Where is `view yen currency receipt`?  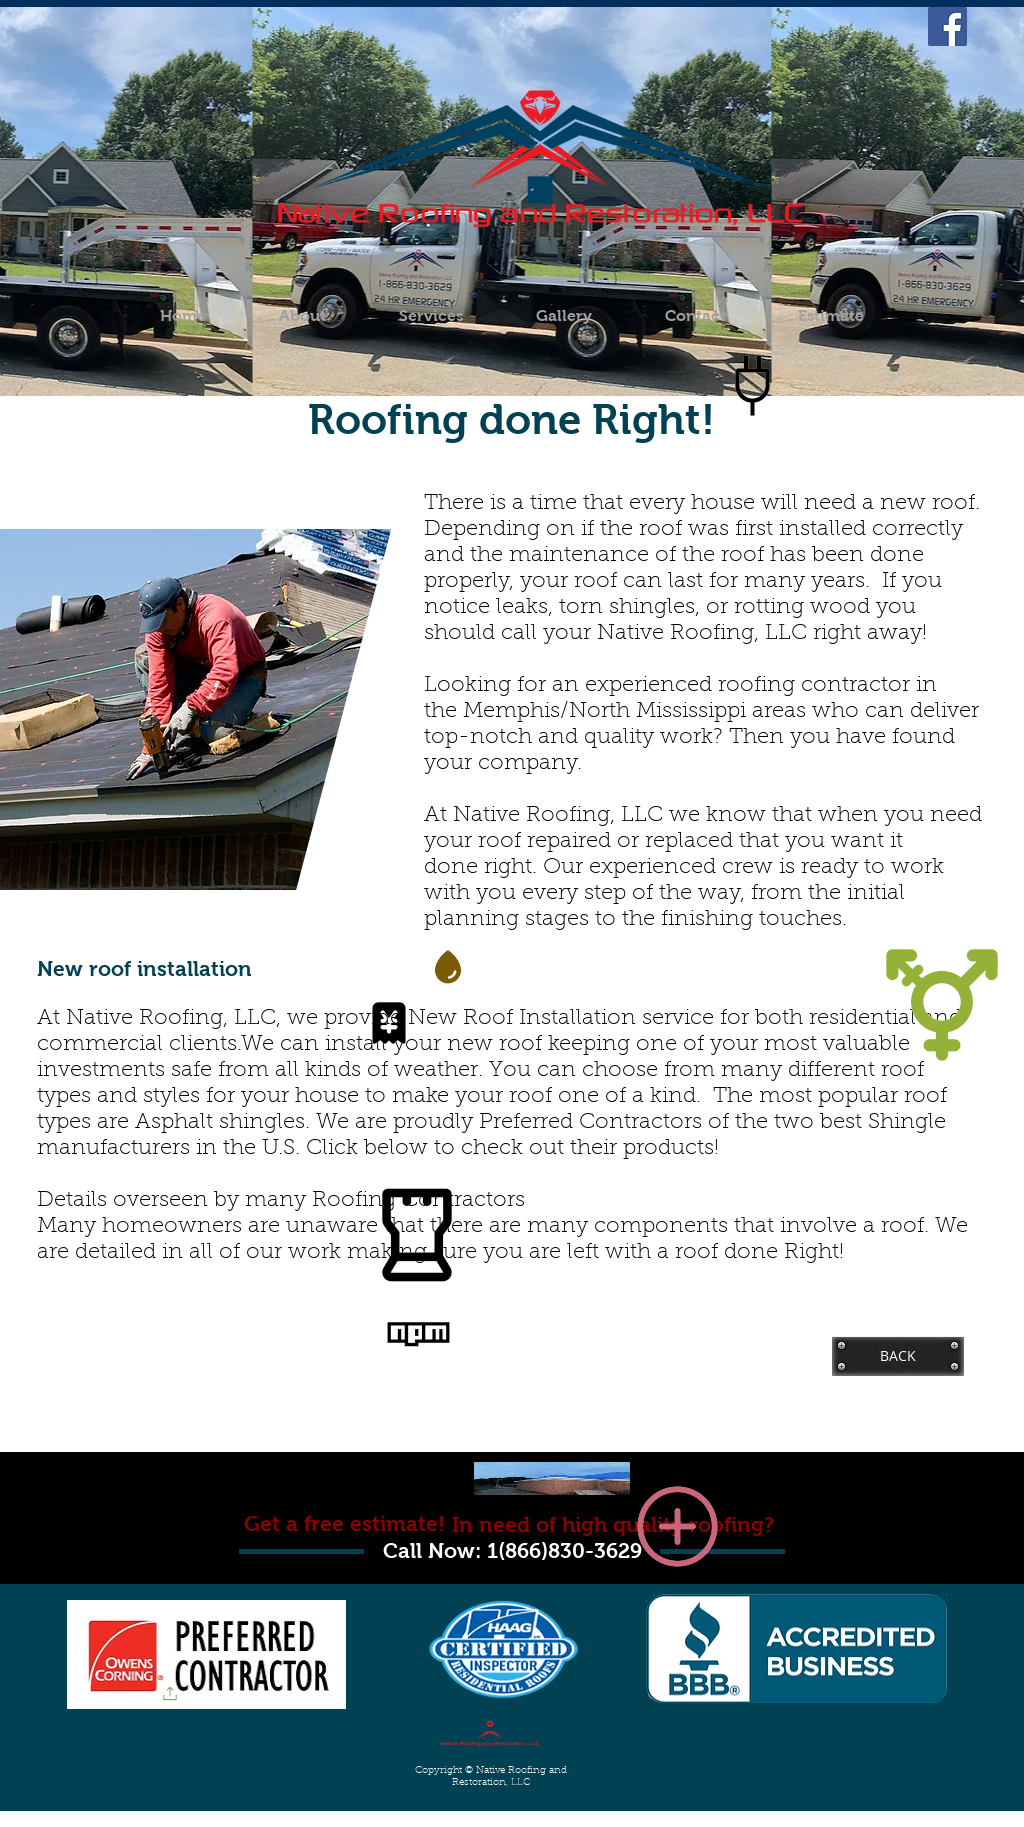 view yen currency receipt is located at coordinates (389, 1023).